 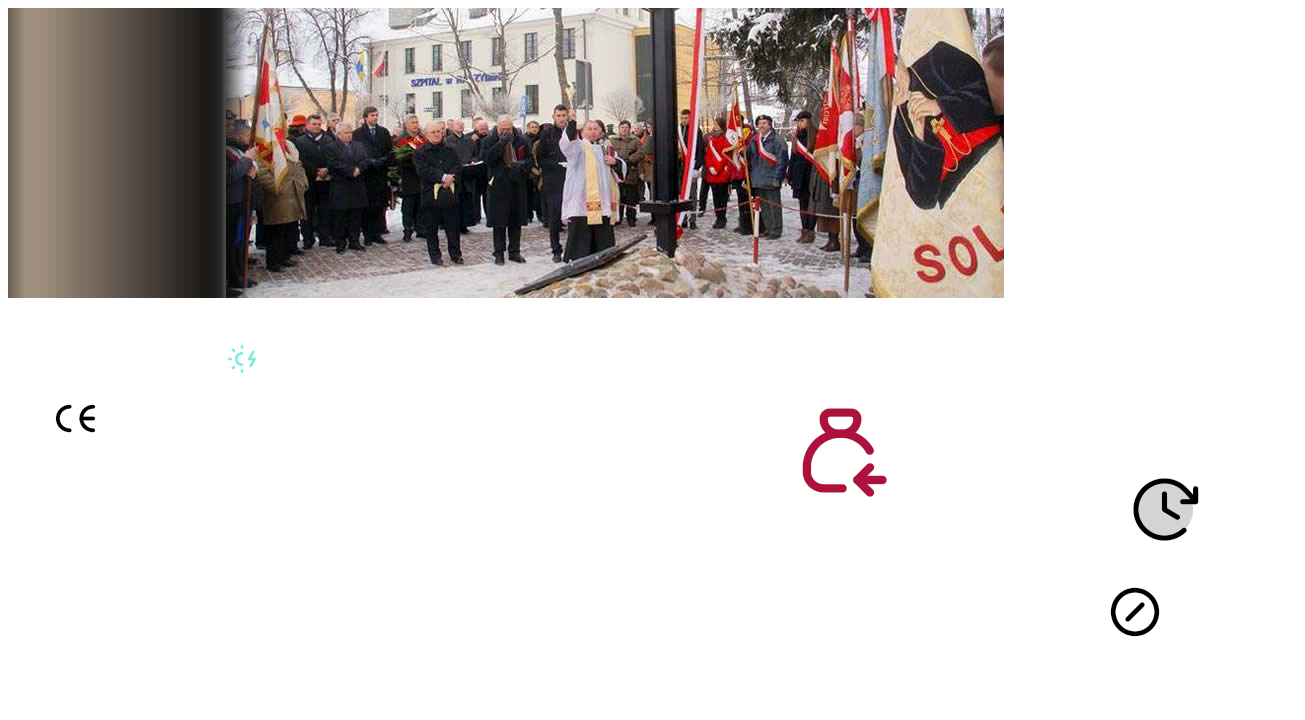 I want to click on indicates CE marking / European conformity certification, so click(x=75, y=418).